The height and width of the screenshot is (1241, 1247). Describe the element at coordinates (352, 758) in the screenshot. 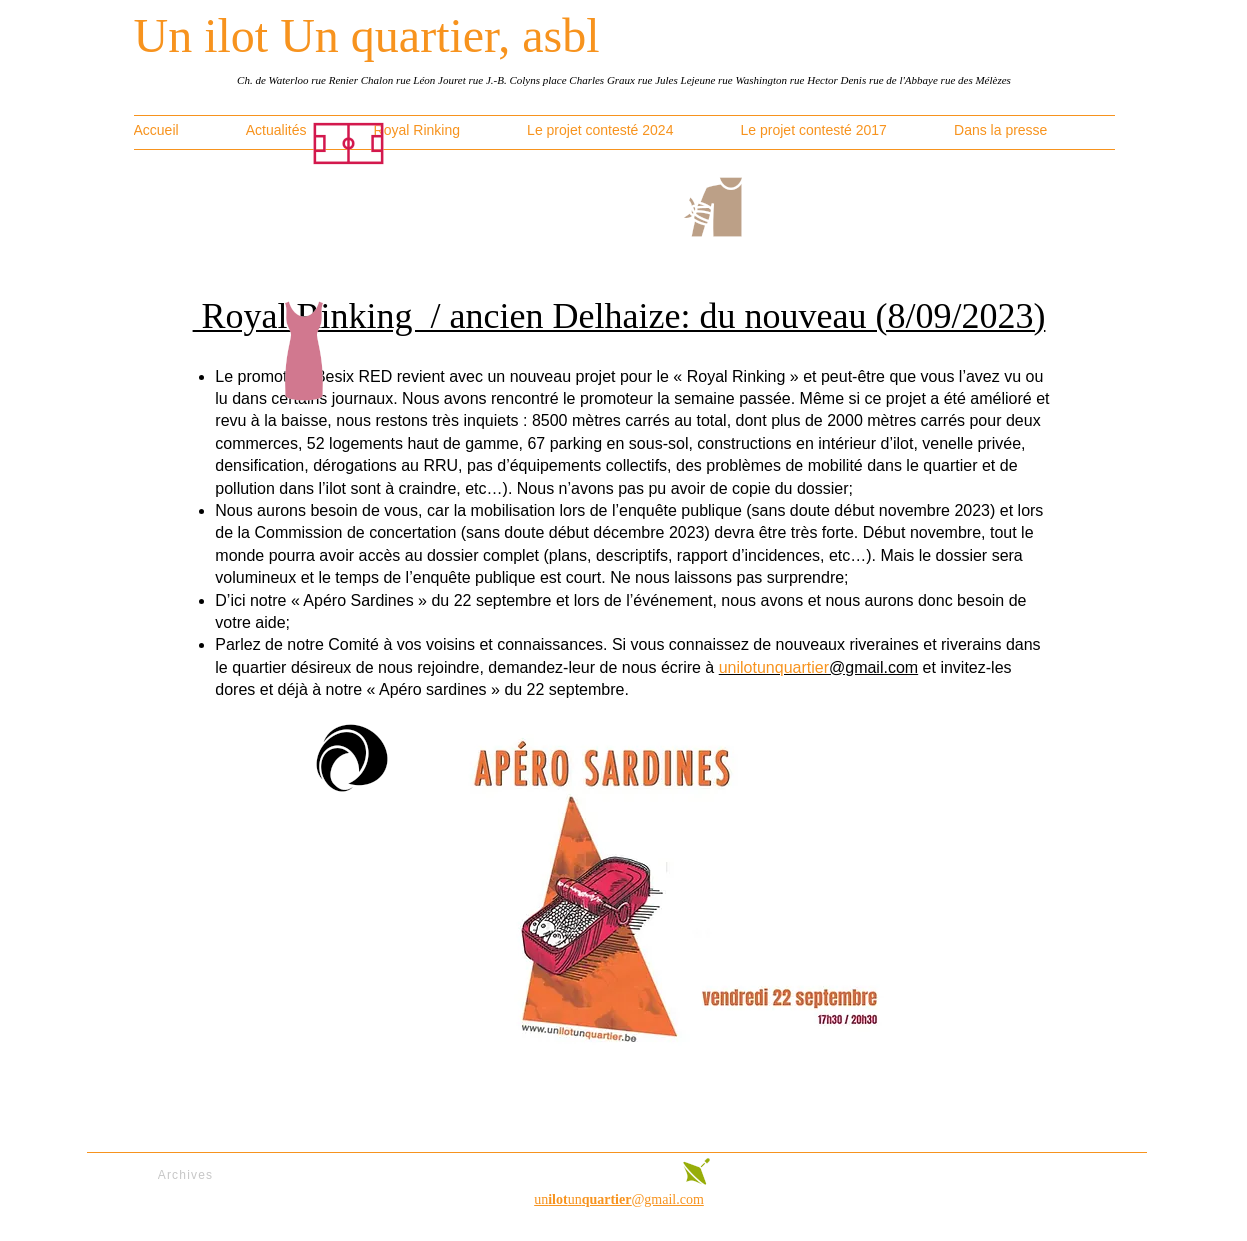

I see `indicates cloud sync or data synchronization in progress` at that location.